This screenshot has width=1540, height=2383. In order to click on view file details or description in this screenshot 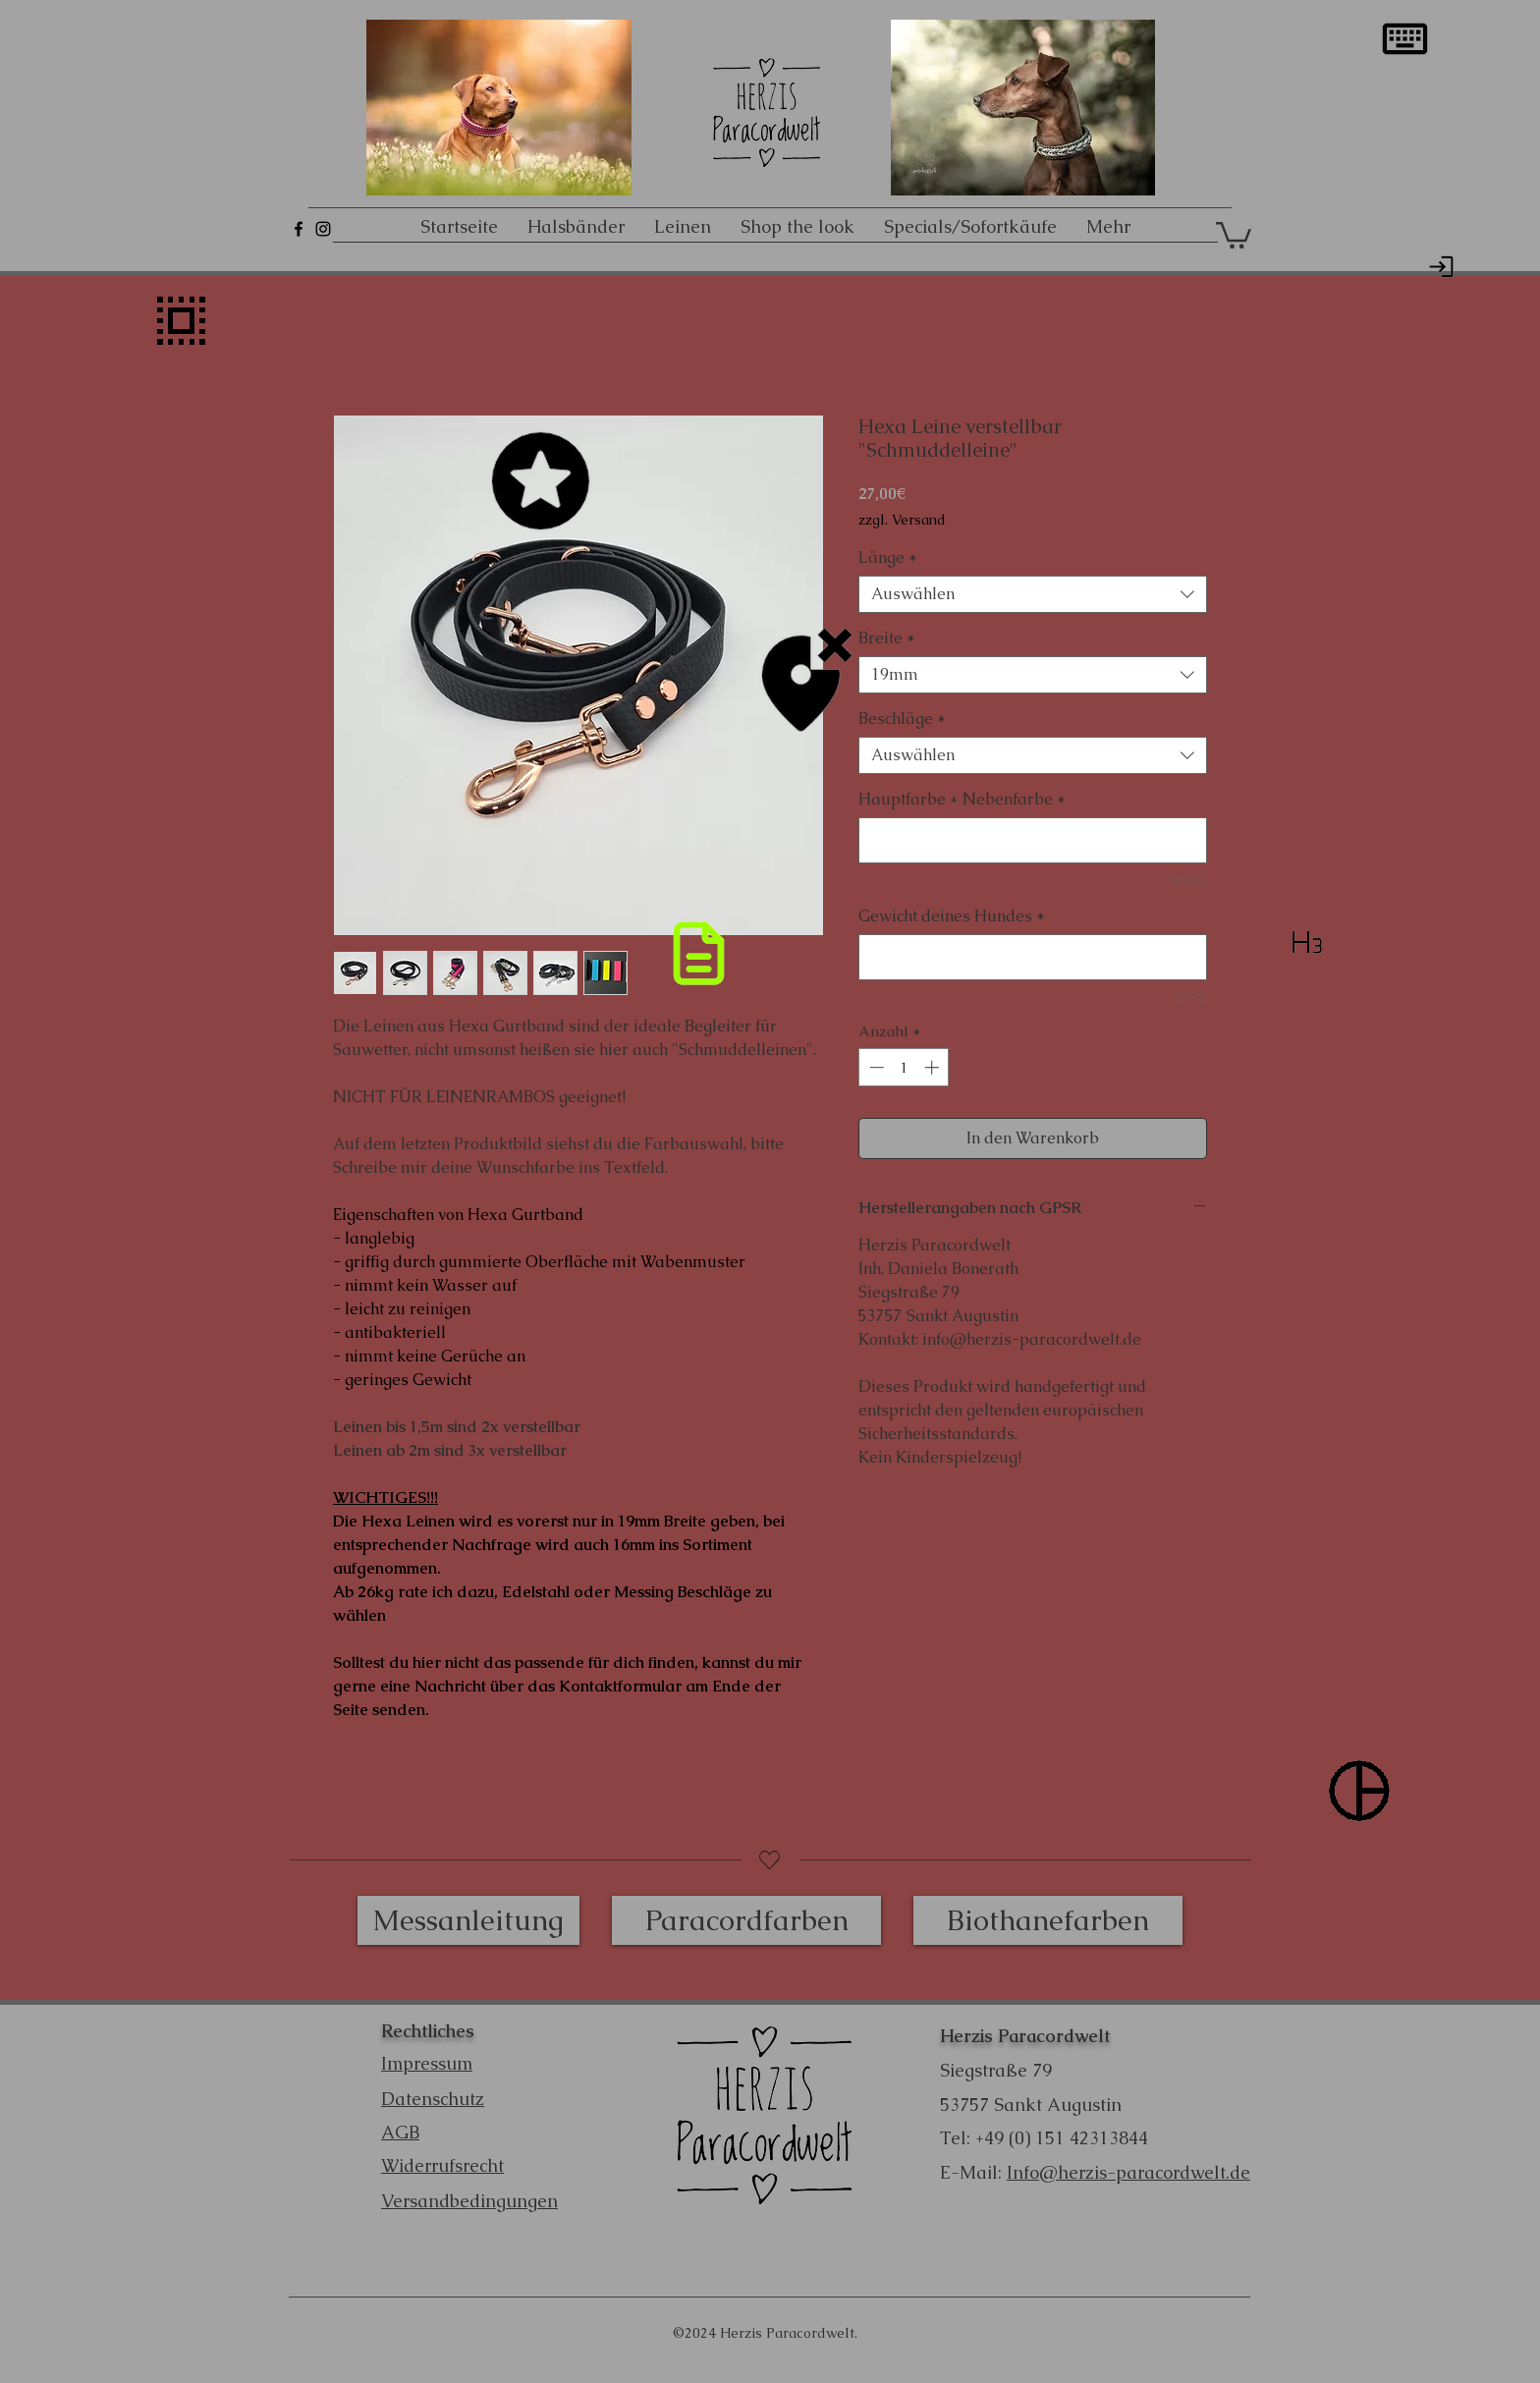, I will do `click(698, 953)`.